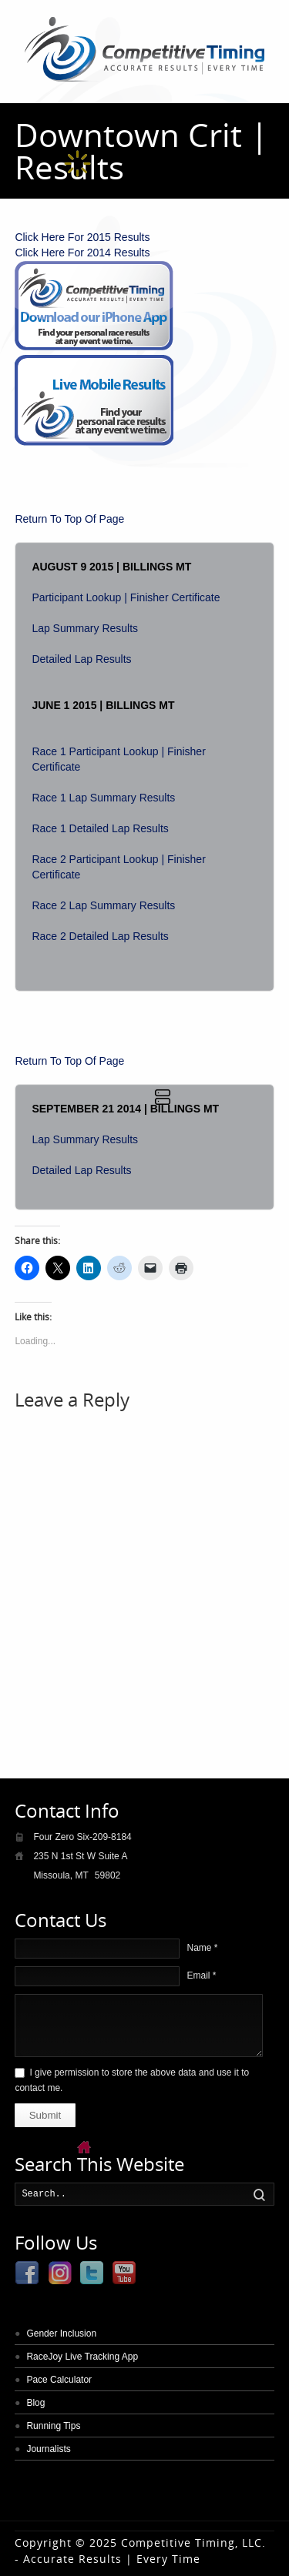  Describe the element at coordinates (77, 163) in the screenshot. I see `loading content in progress` at that location.